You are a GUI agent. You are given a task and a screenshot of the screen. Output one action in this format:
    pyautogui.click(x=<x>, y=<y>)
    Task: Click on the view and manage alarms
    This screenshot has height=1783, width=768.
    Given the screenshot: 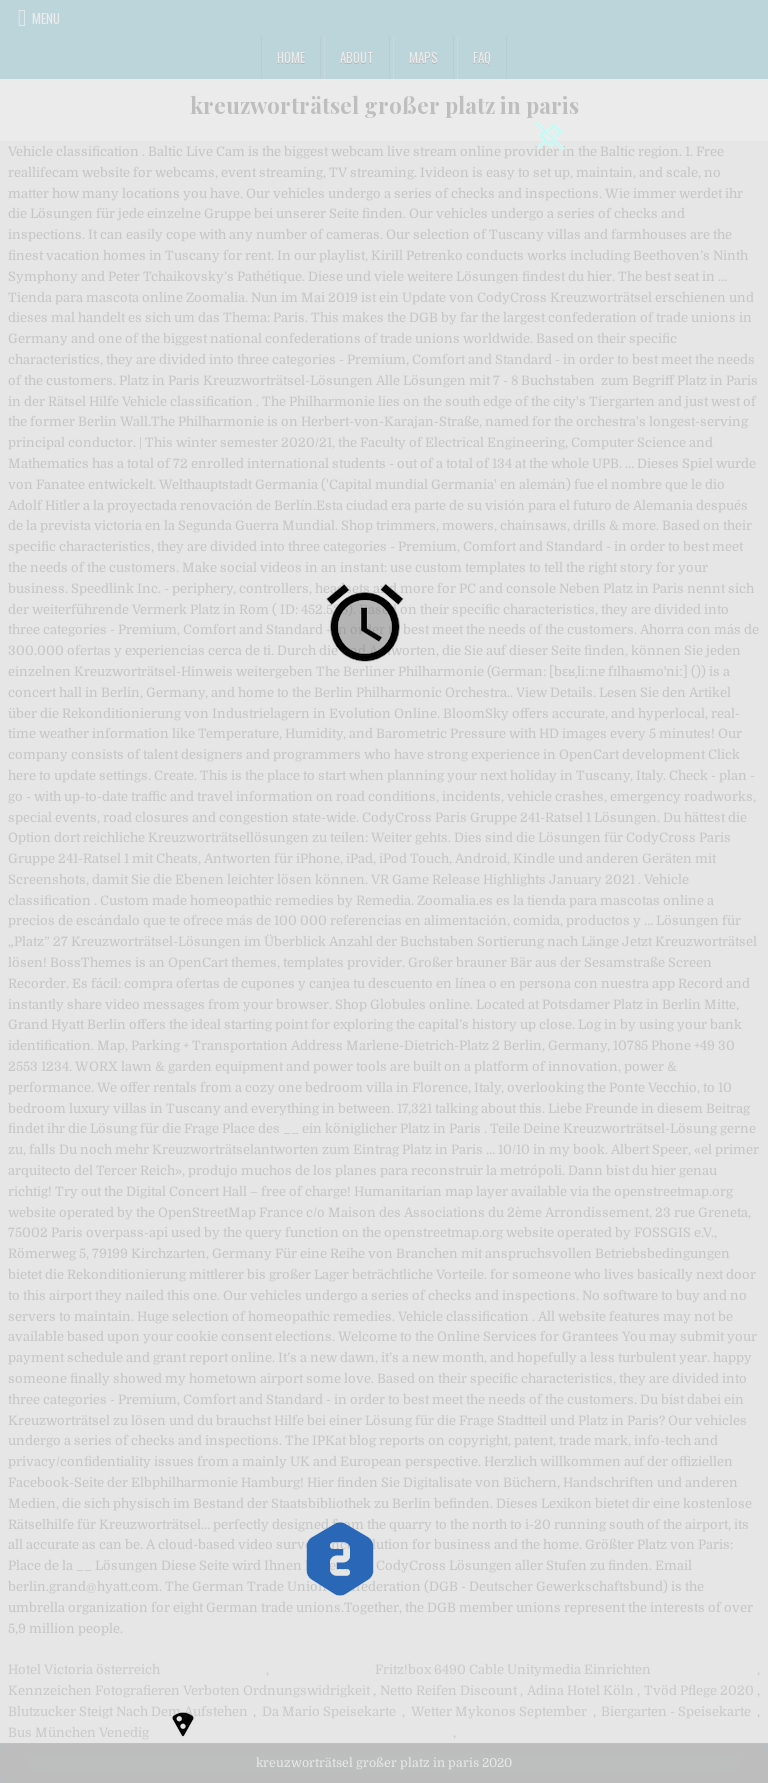 What is the action you would take?
    pyautogui.click(x=365, y=623)
    